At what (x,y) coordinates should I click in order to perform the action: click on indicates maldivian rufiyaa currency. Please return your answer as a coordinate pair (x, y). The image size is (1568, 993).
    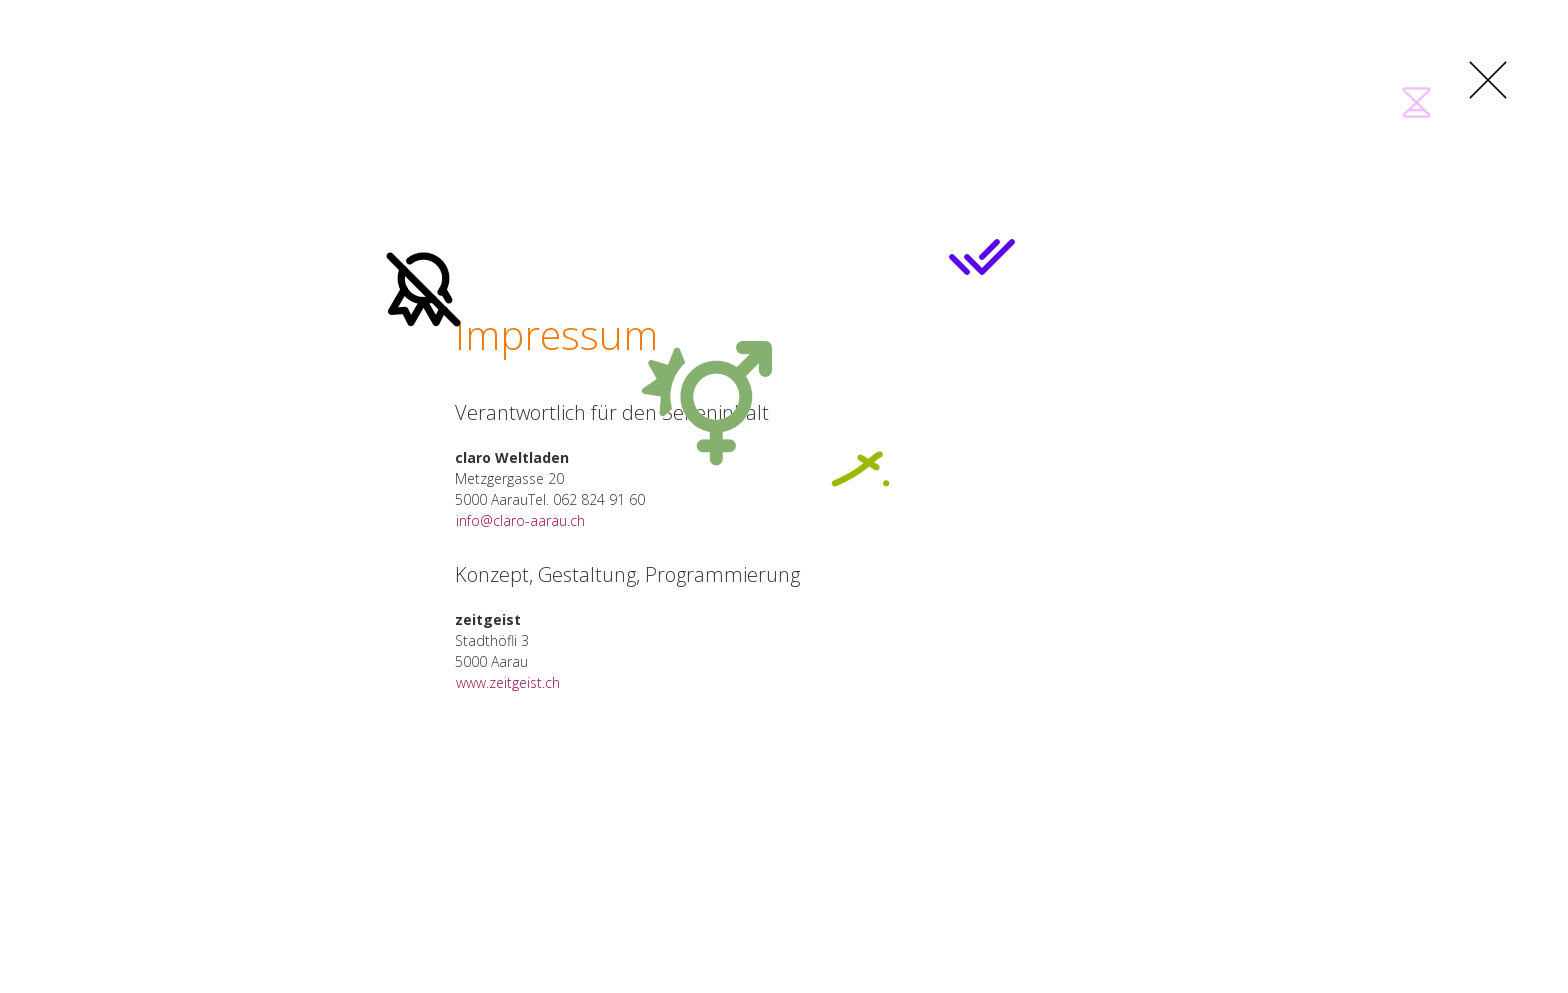
    Looking at the image, I should click on (860, 470).